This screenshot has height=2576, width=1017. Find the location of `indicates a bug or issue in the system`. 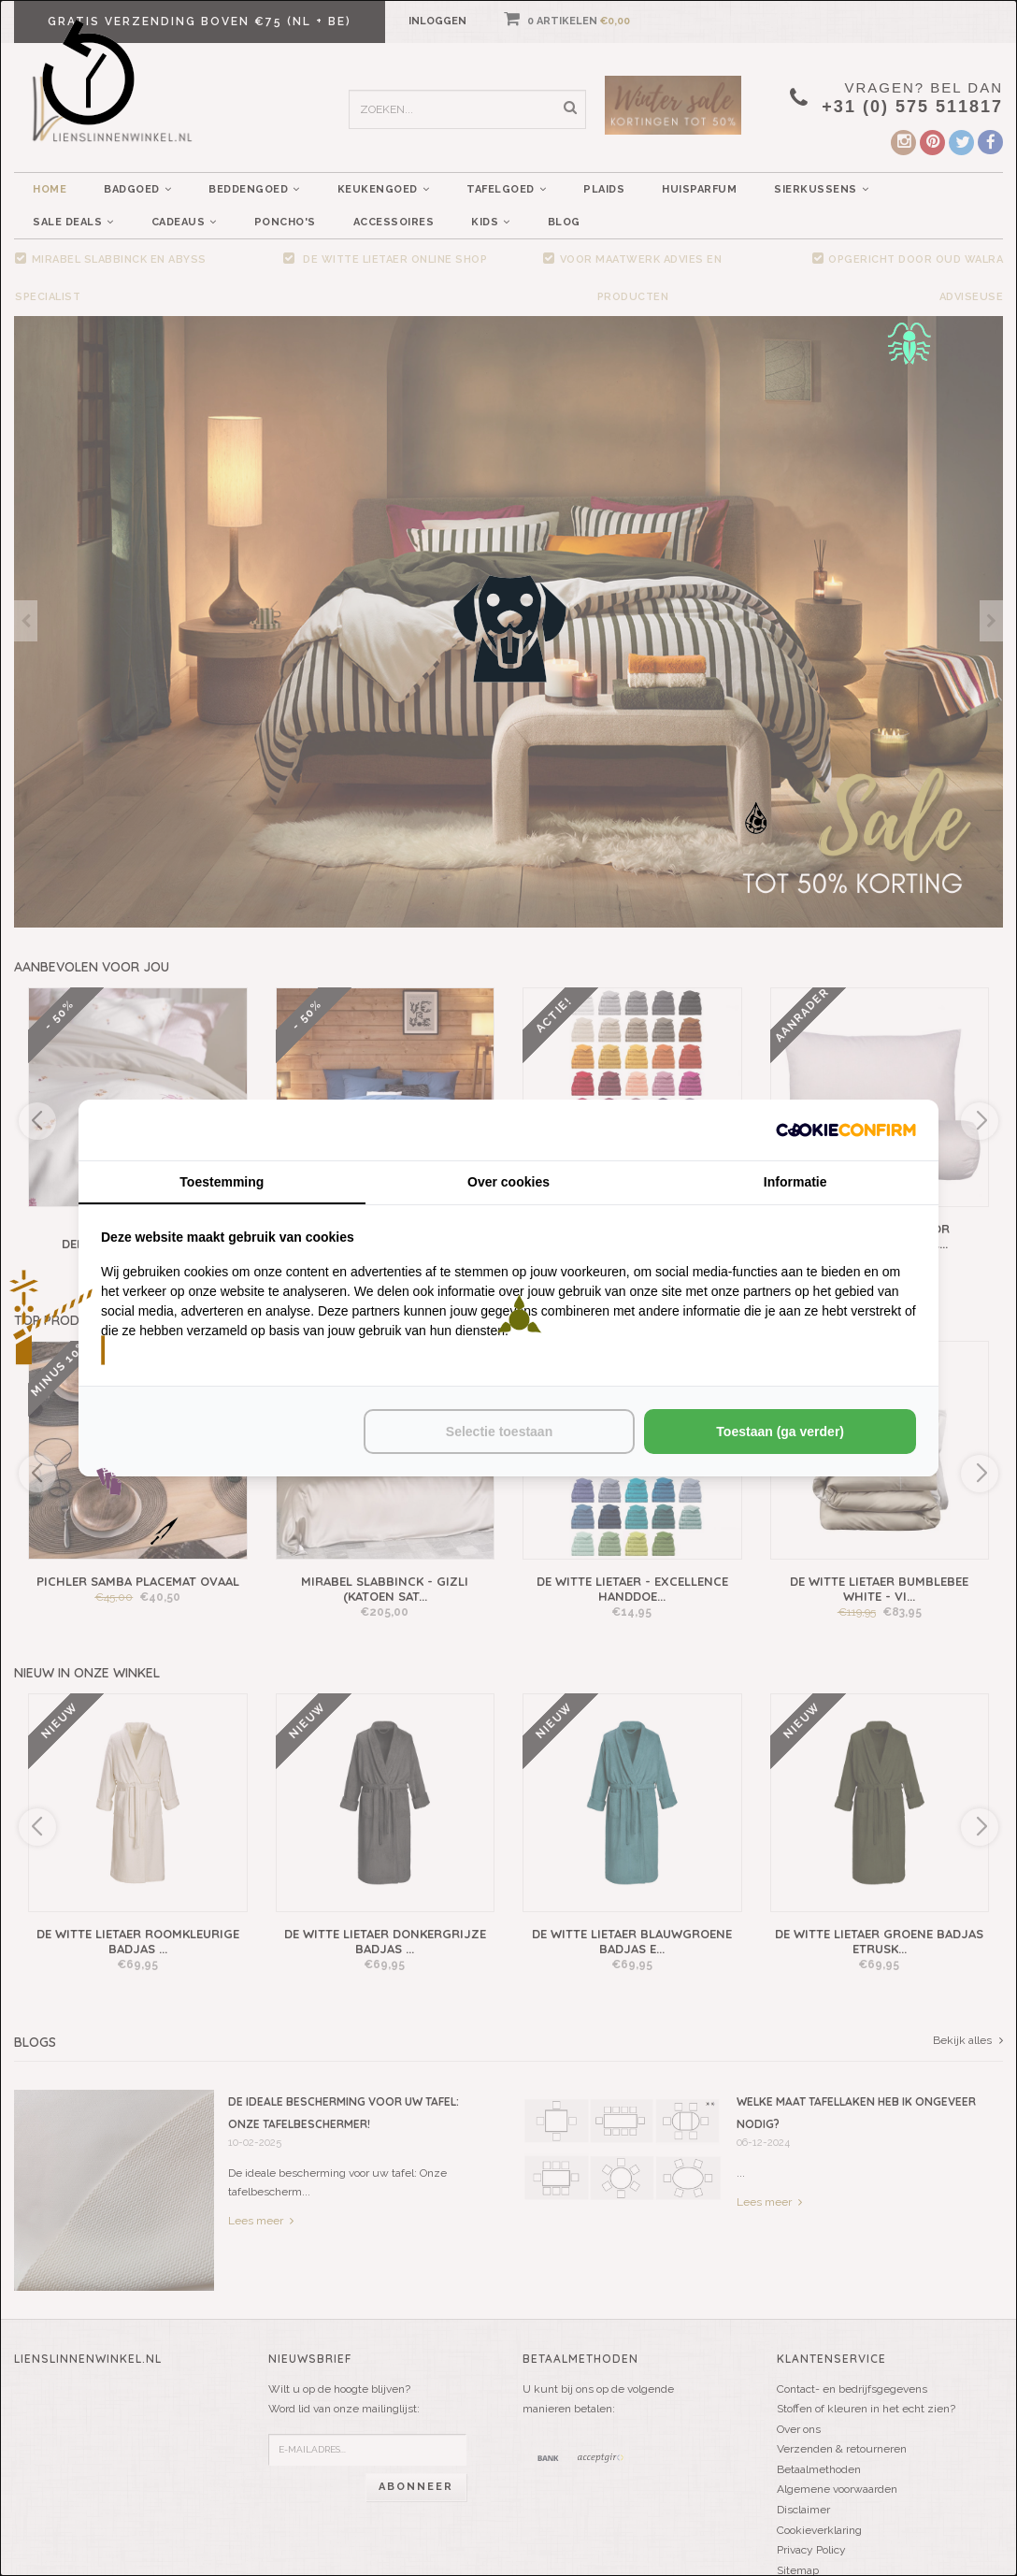

indicates a bug or issue in the system is located at coordinates (909, 343).